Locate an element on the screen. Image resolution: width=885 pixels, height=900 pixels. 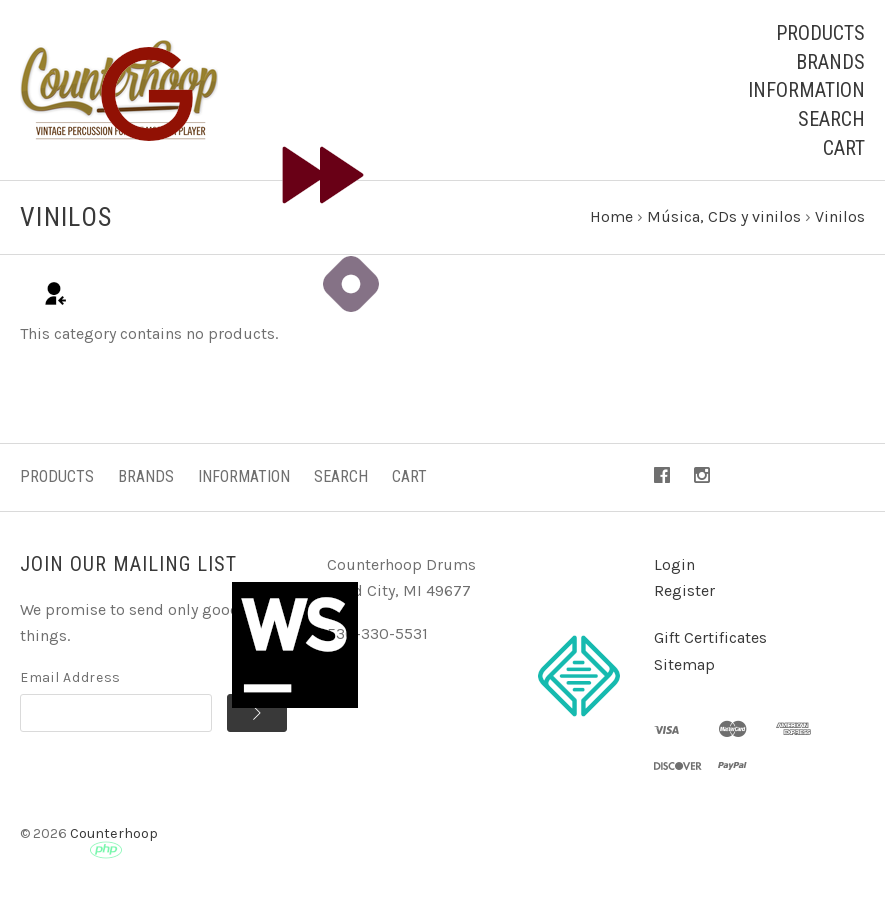
fast forward media playback is located at coordinates (320, 175).